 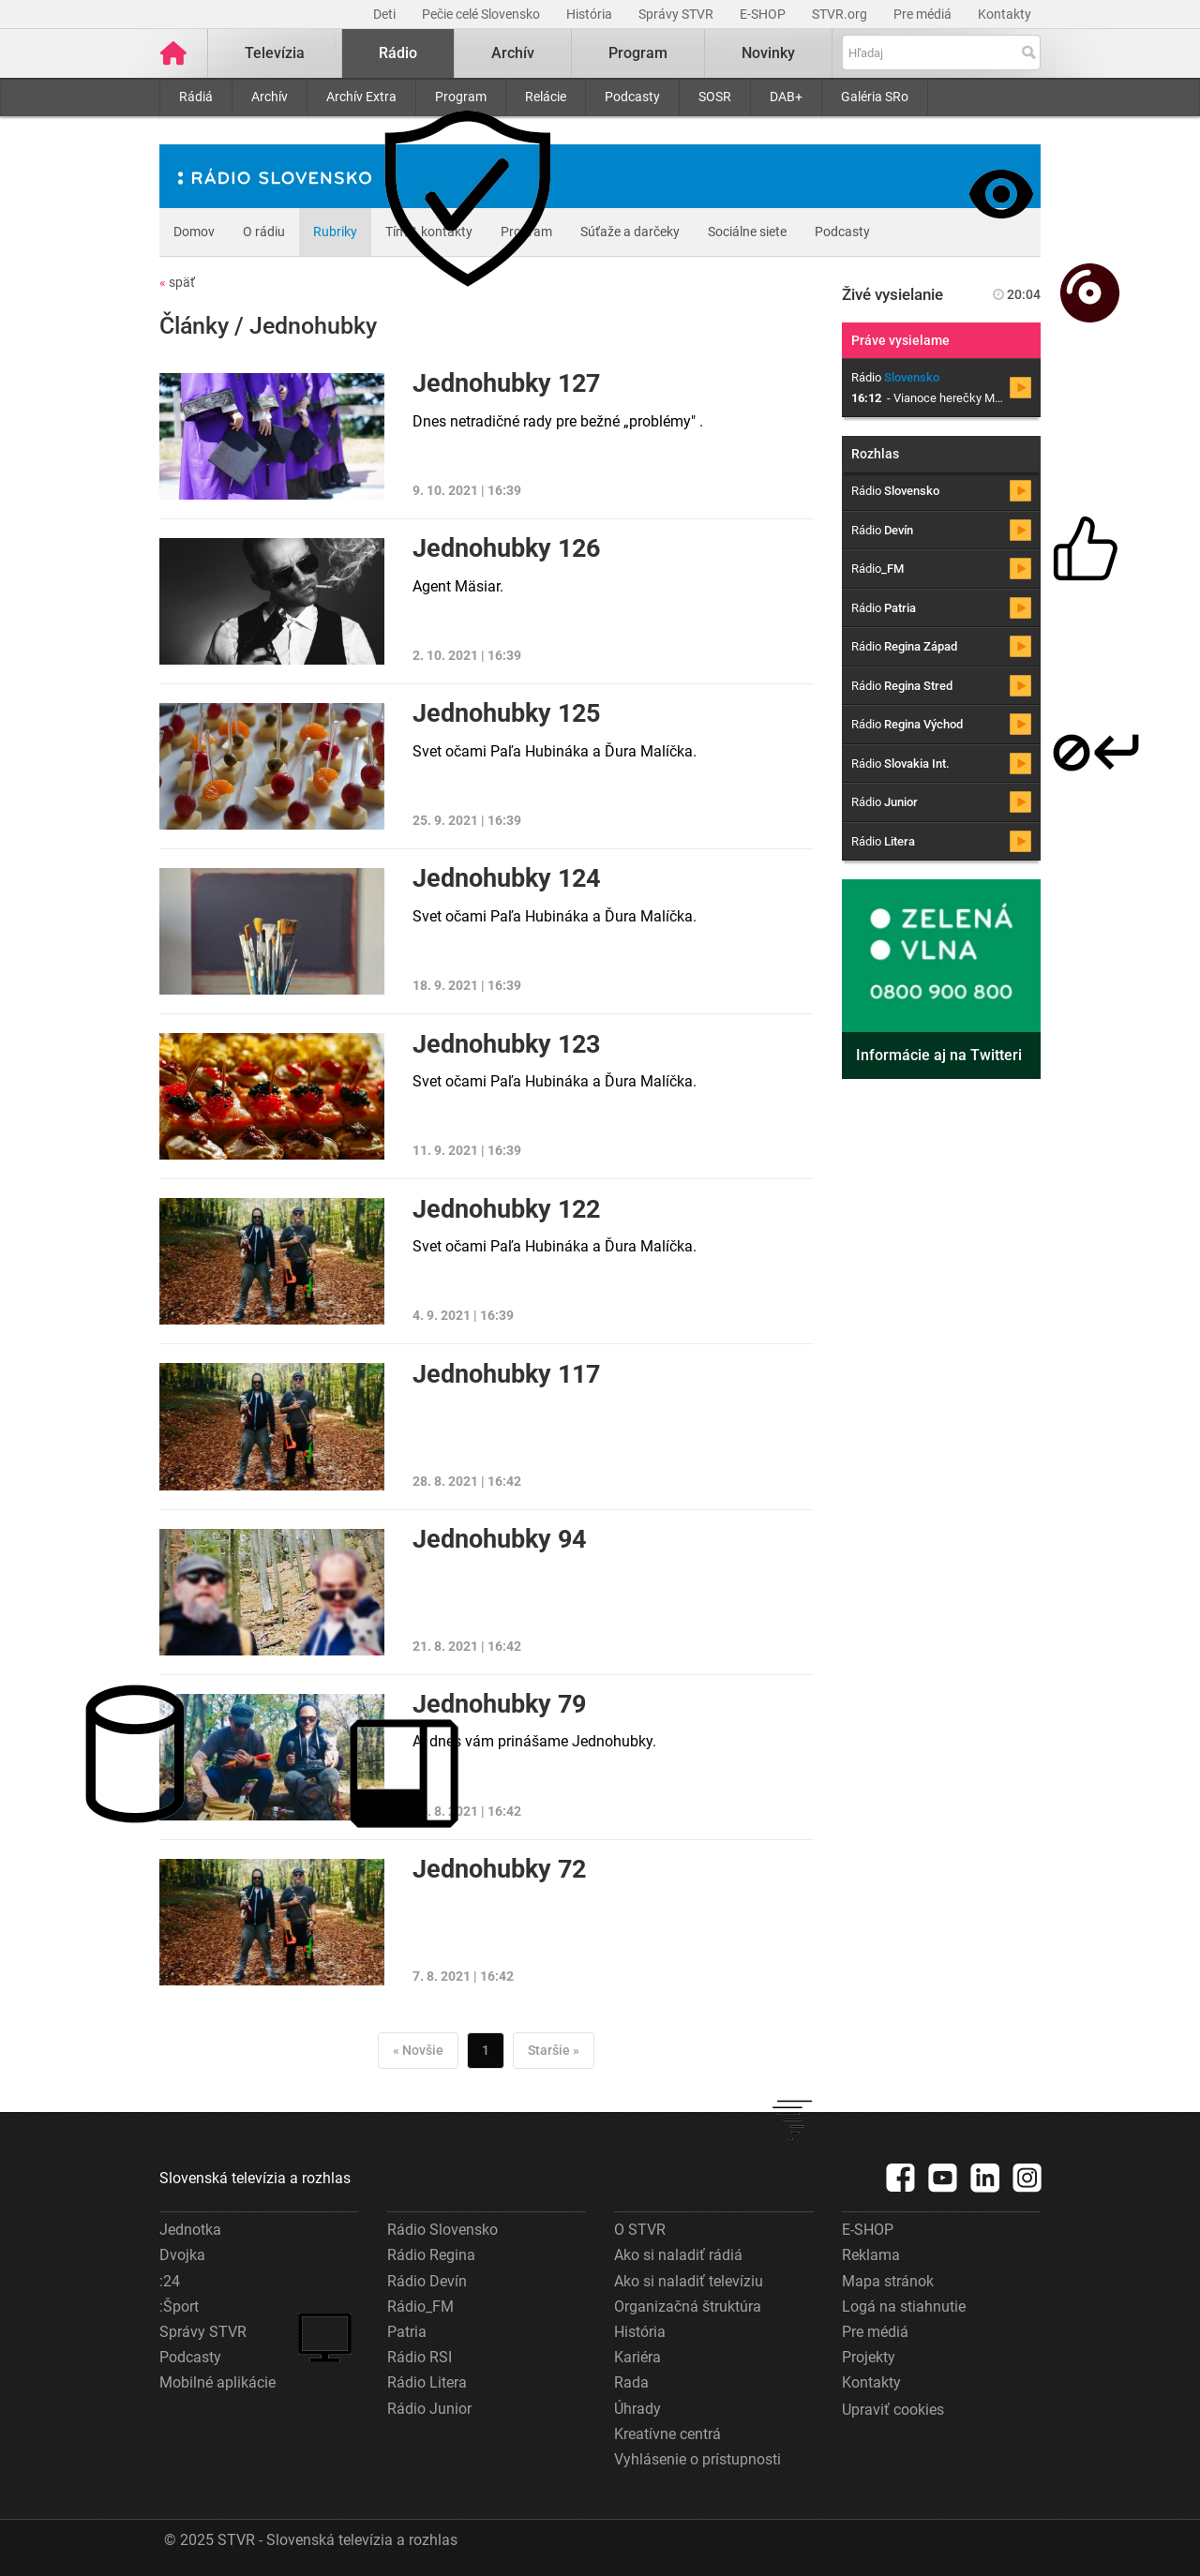 What do you see at coordinates (1089, 292) in the screenshot?
I see `access music or audio library` at bounding box center [1089, 292].